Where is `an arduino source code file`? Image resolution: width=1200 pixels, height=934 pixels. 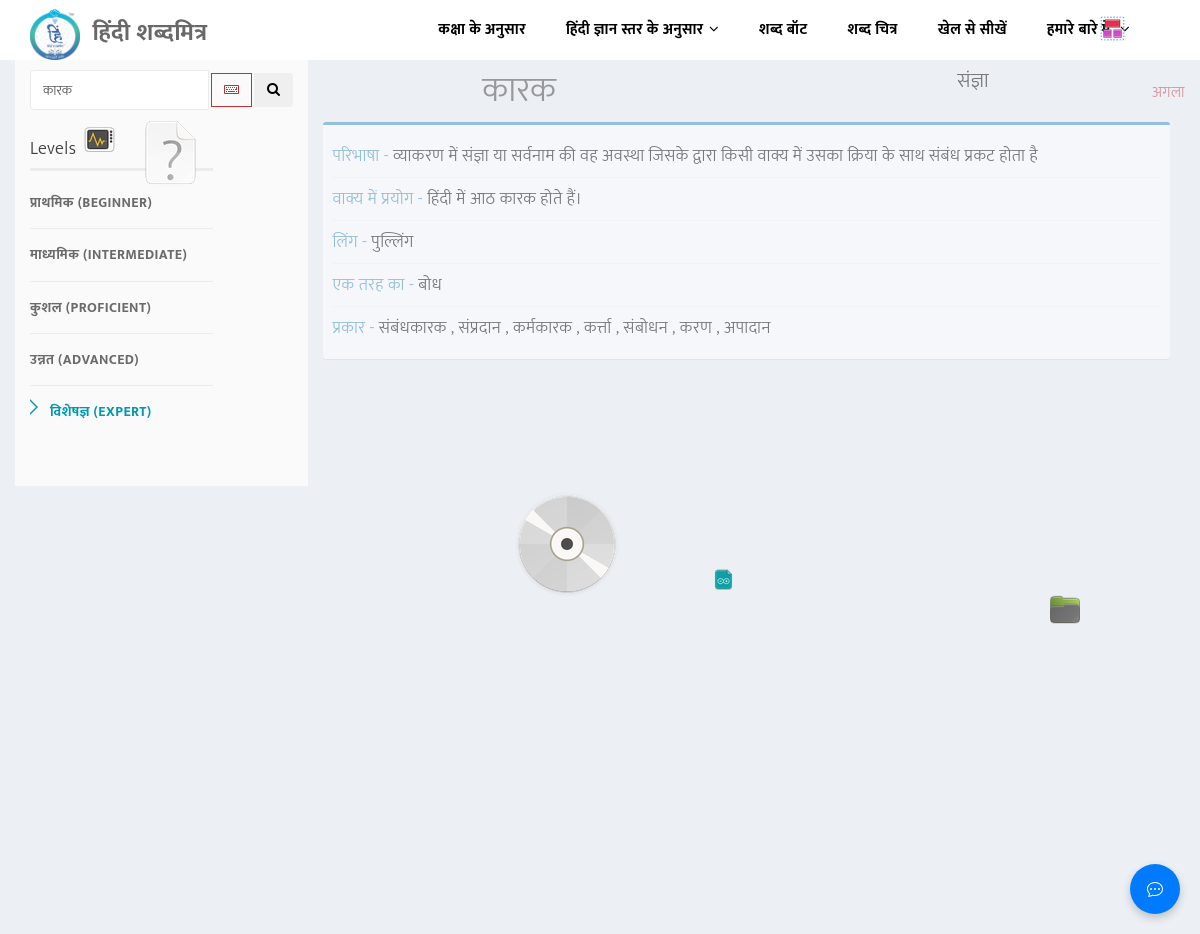 an arduino source code file is located at coordinates (723, 579).